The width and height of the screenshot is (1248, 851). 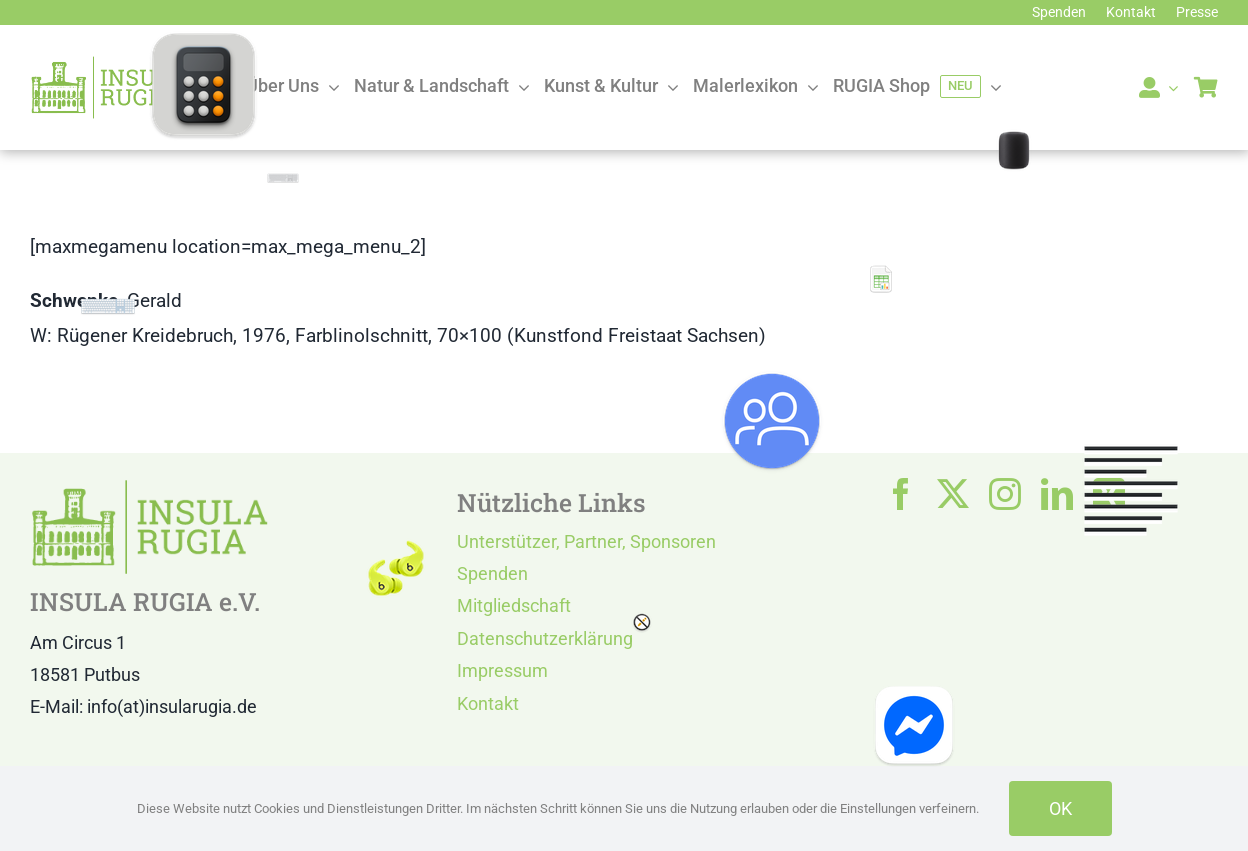 What do you see at coordinates (772, 421) in the screenshot?
I see `indicates shared or collaborative content` at bounding box center [772, 421].